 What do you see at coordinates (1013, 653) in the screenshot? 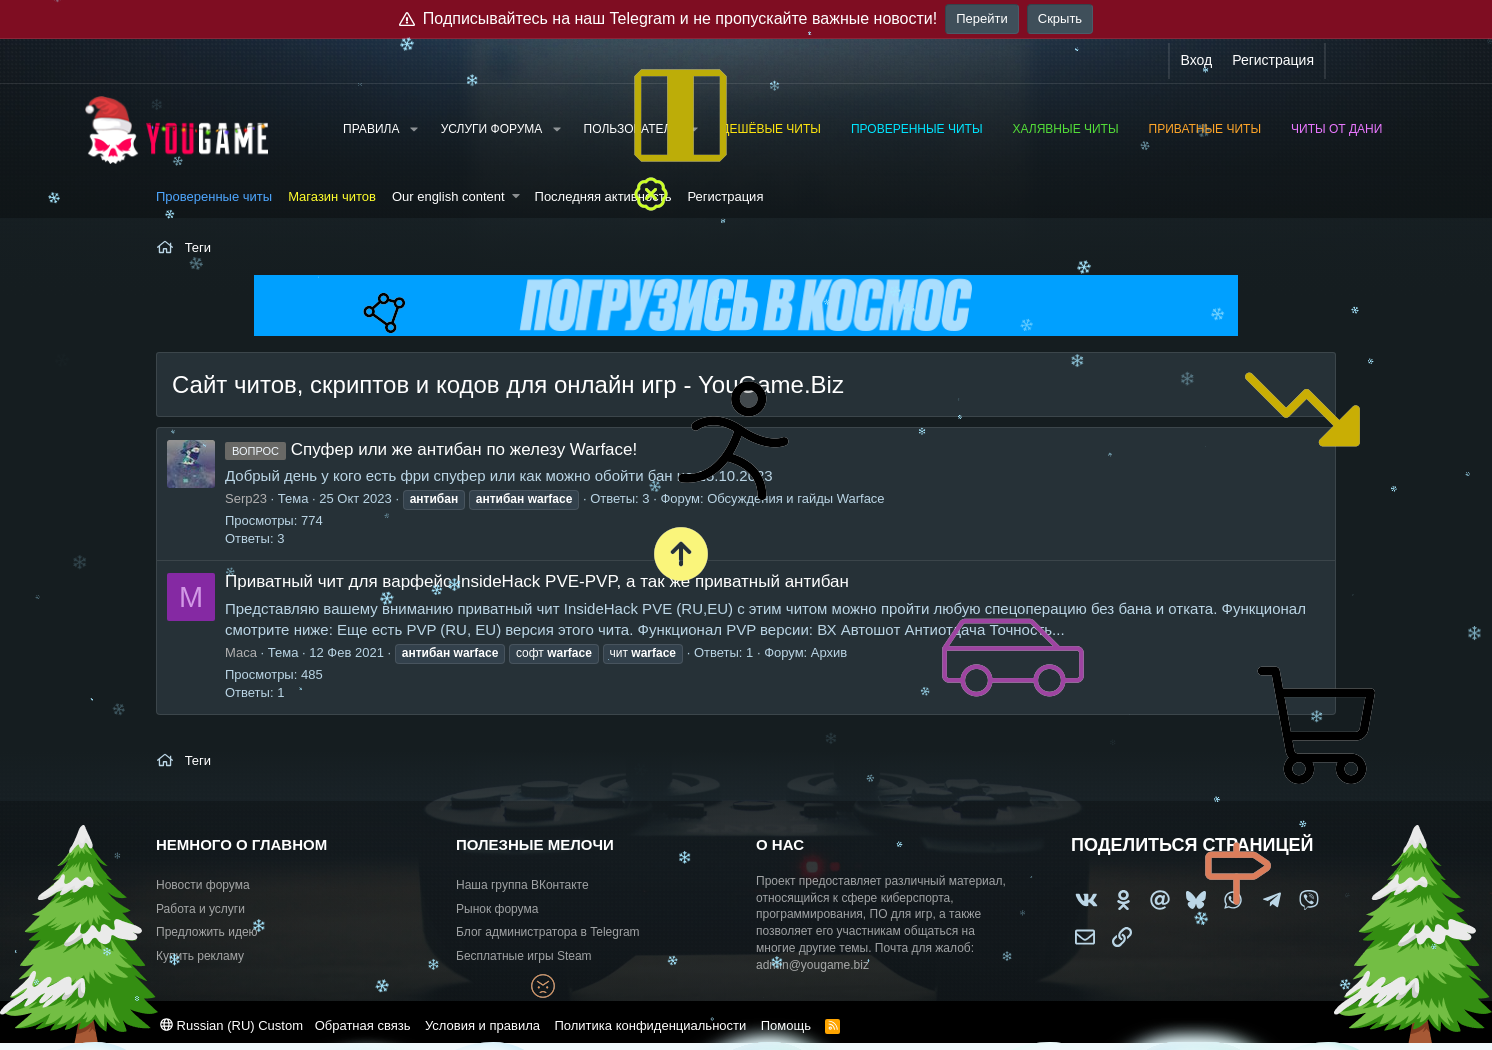
I see `access vehicle or car-related settings` at bounding box center [1013, 653].